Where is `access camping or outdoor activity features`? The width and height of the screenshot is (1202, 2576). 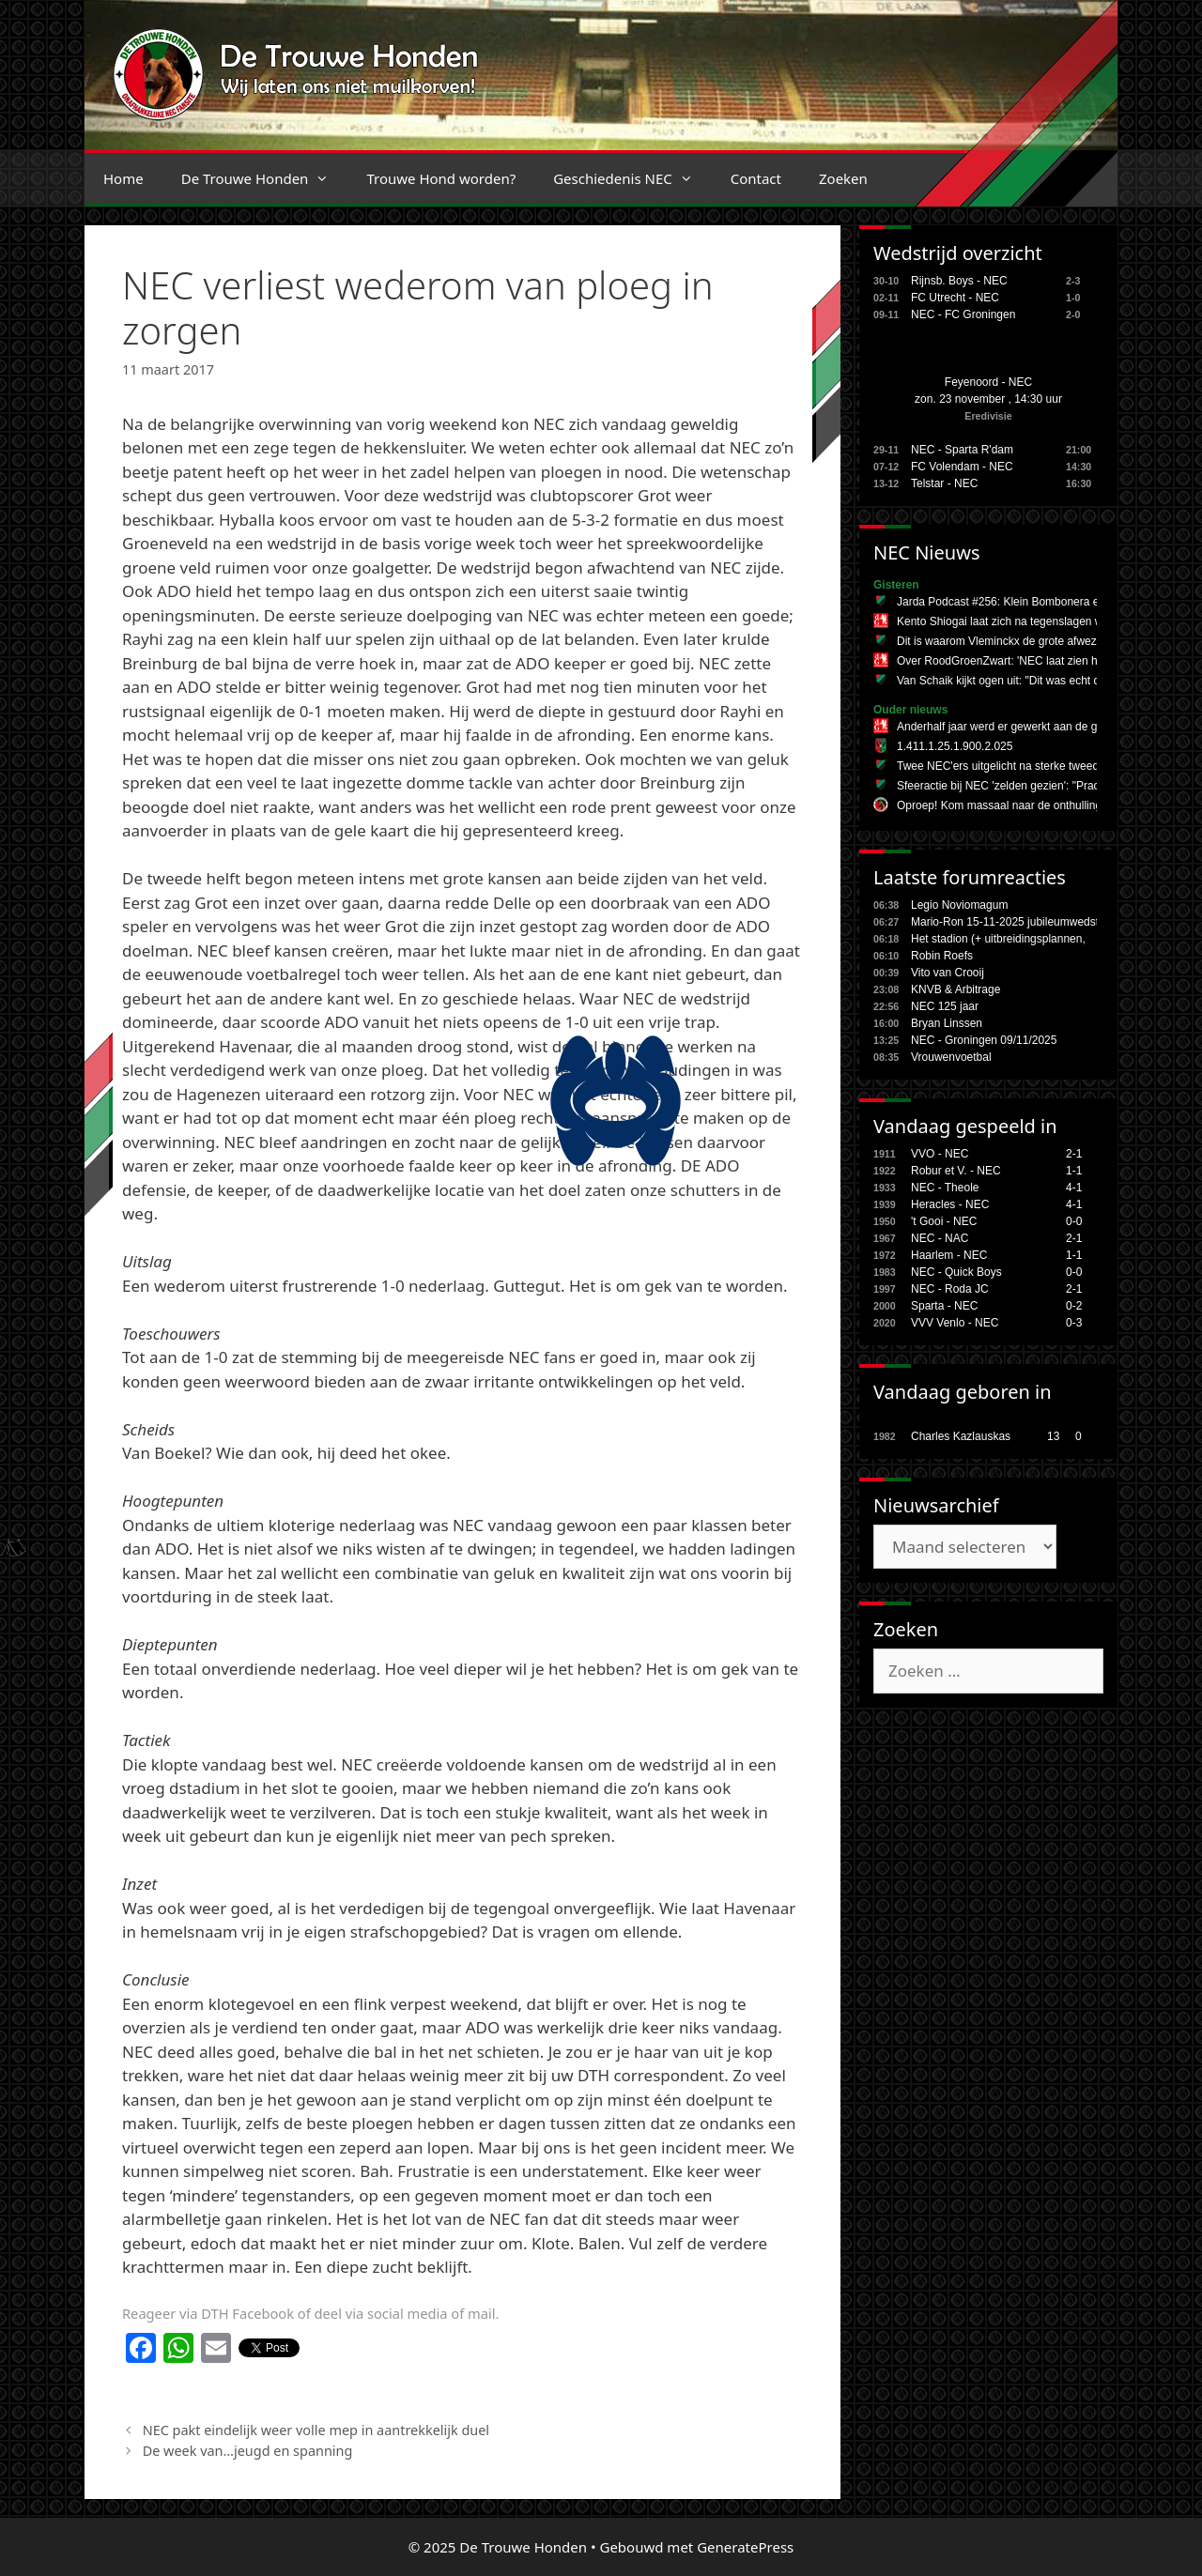
access camping or outdoor activity features is located at coordinates (13, 1547).